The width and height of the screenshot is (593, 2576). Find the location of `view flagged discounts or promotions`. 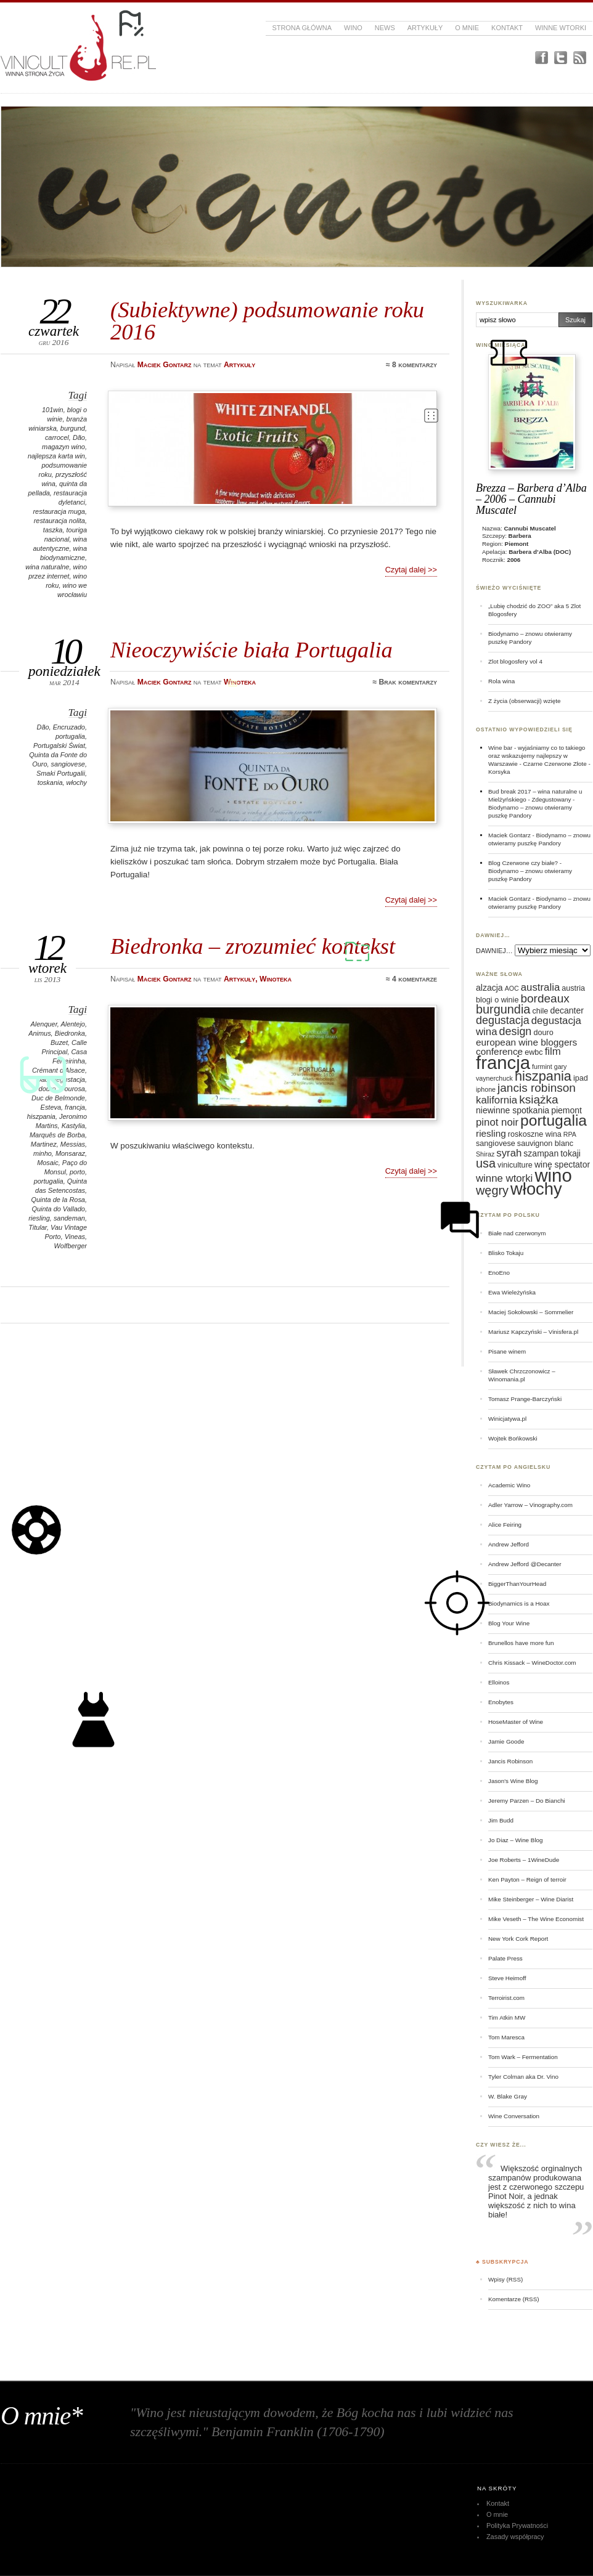

view flagged discounts or promotions is located at coordinates (130, 23).